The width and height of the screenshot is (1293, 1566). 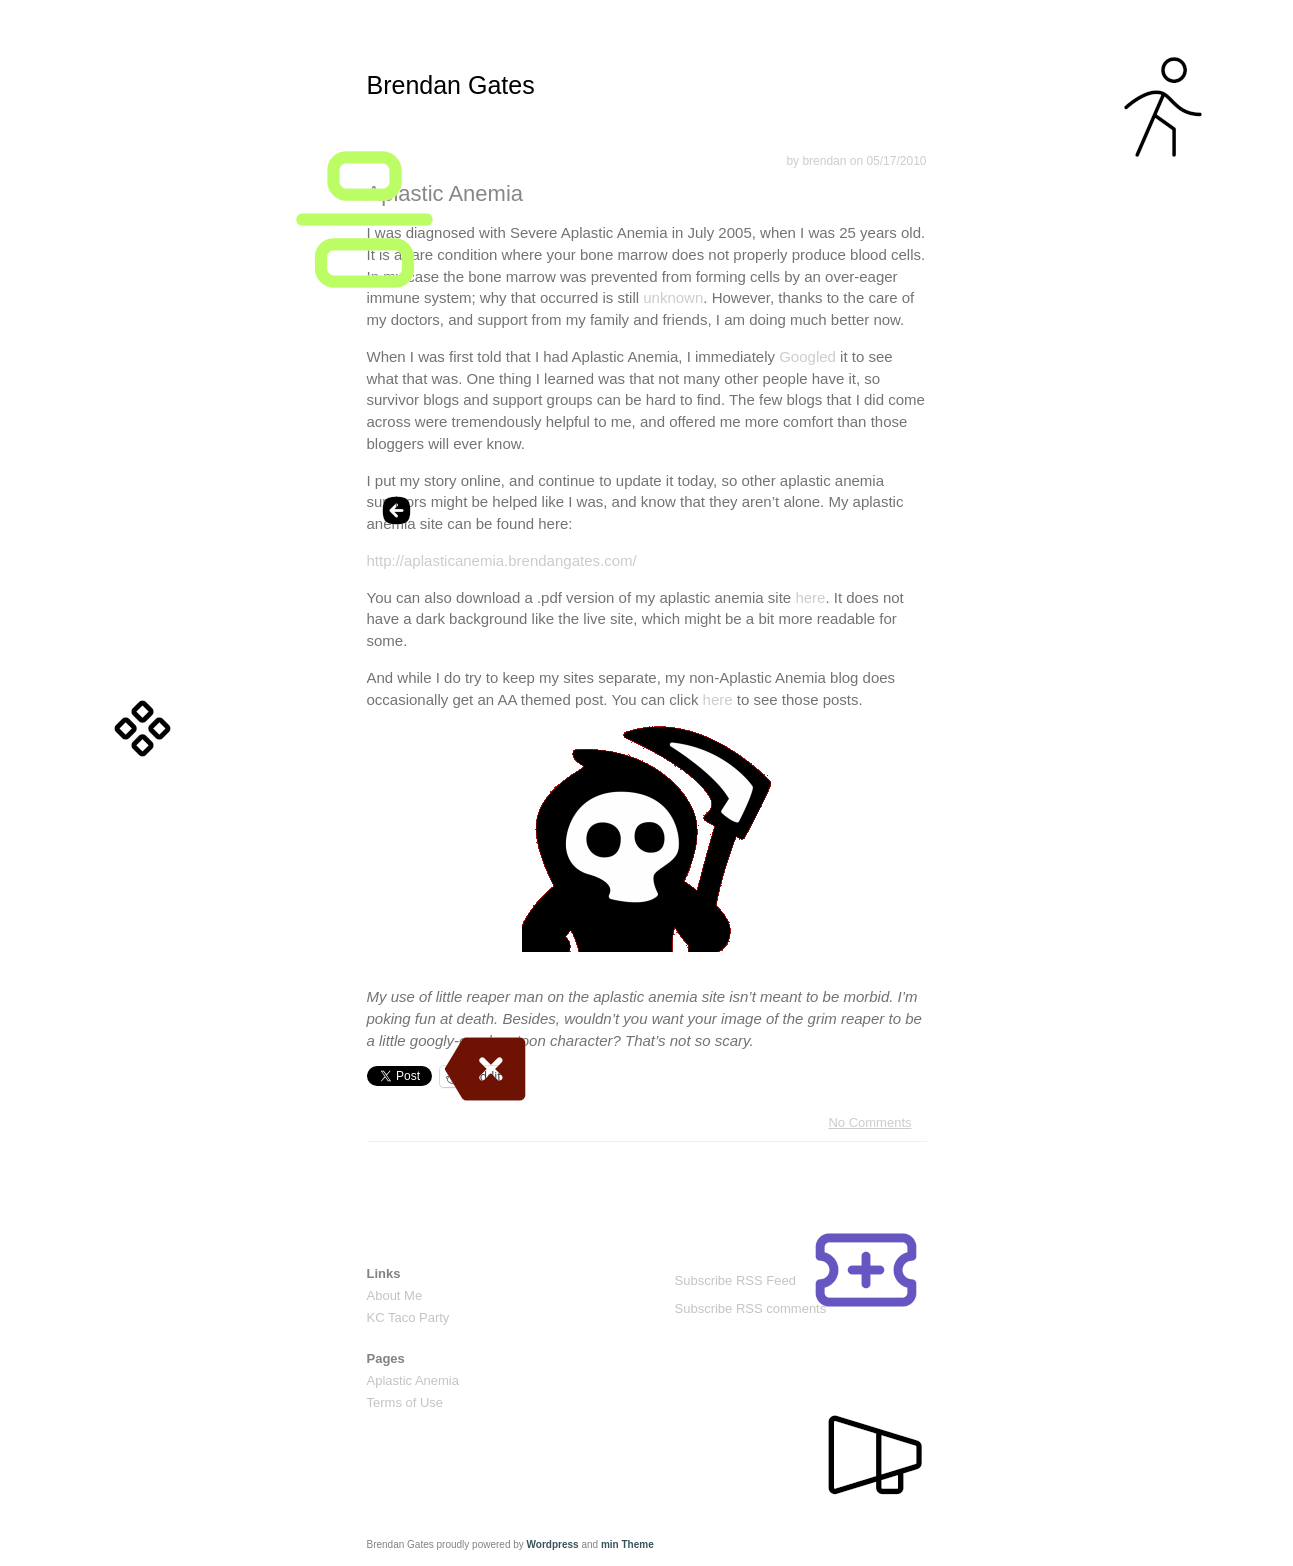 I want to click on go back to the previous screen, so click(x=396, y=510).